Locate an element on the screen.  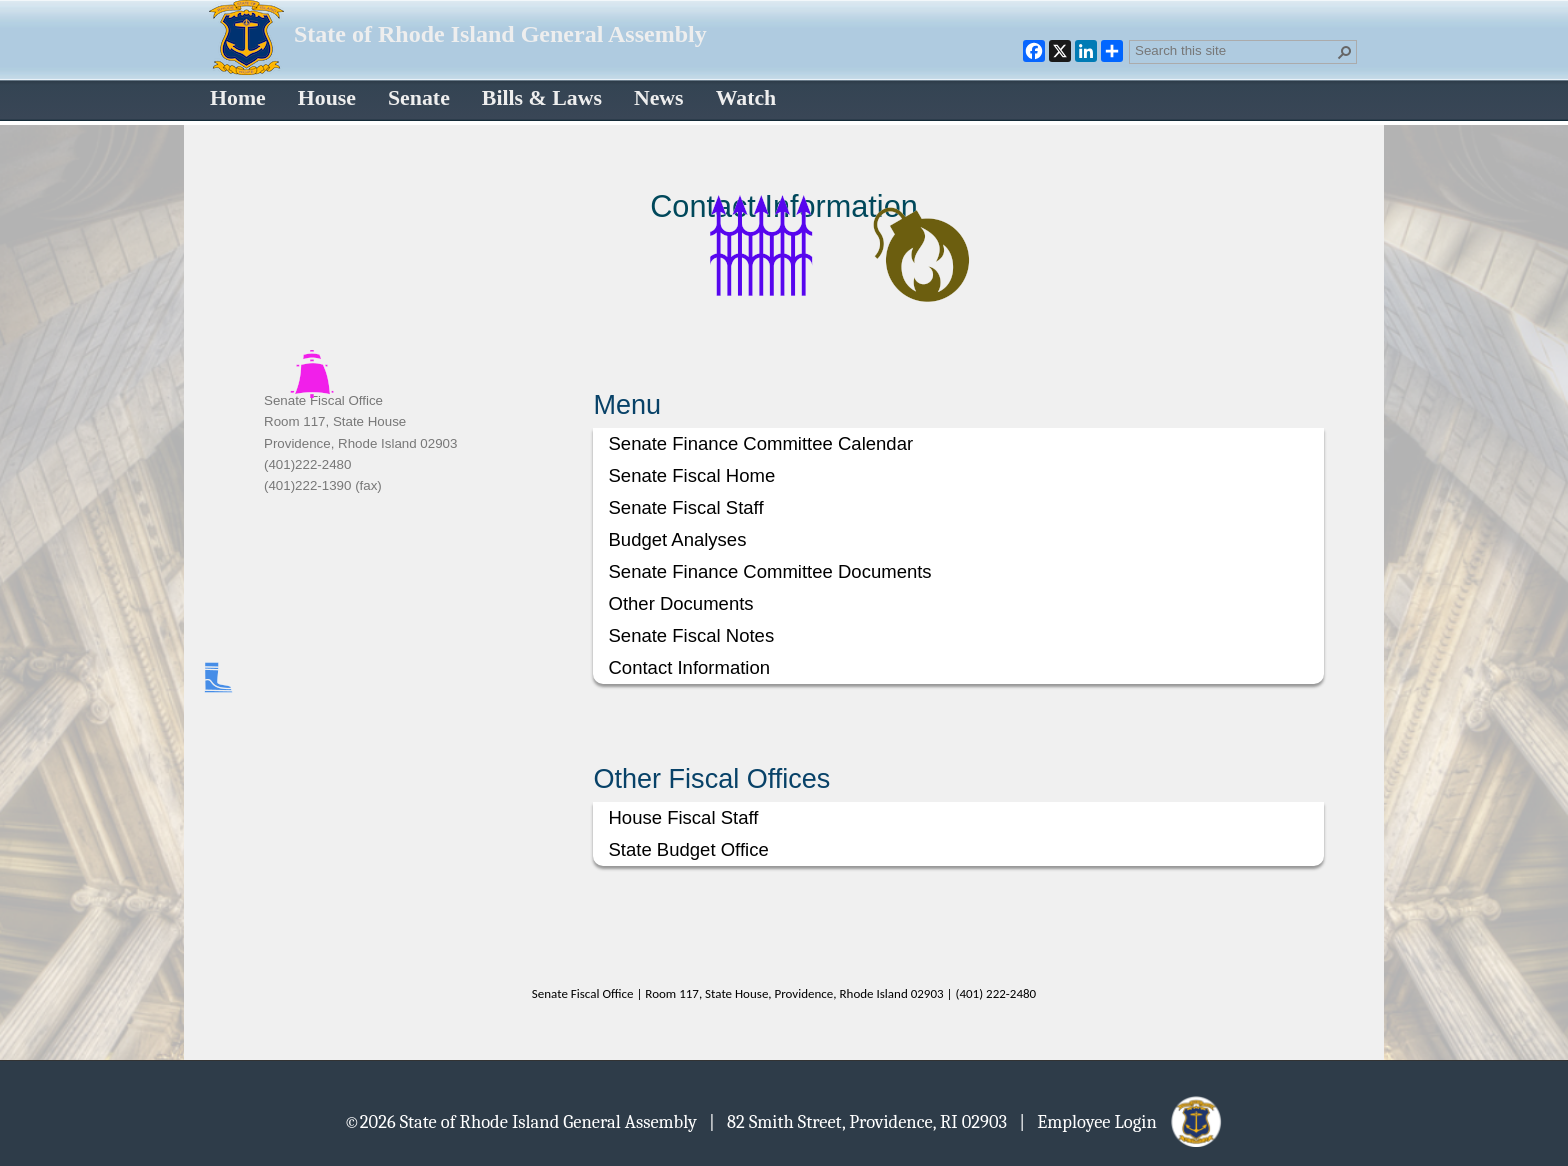
rain or waterproof gear category is located at coordinates (218, 677).